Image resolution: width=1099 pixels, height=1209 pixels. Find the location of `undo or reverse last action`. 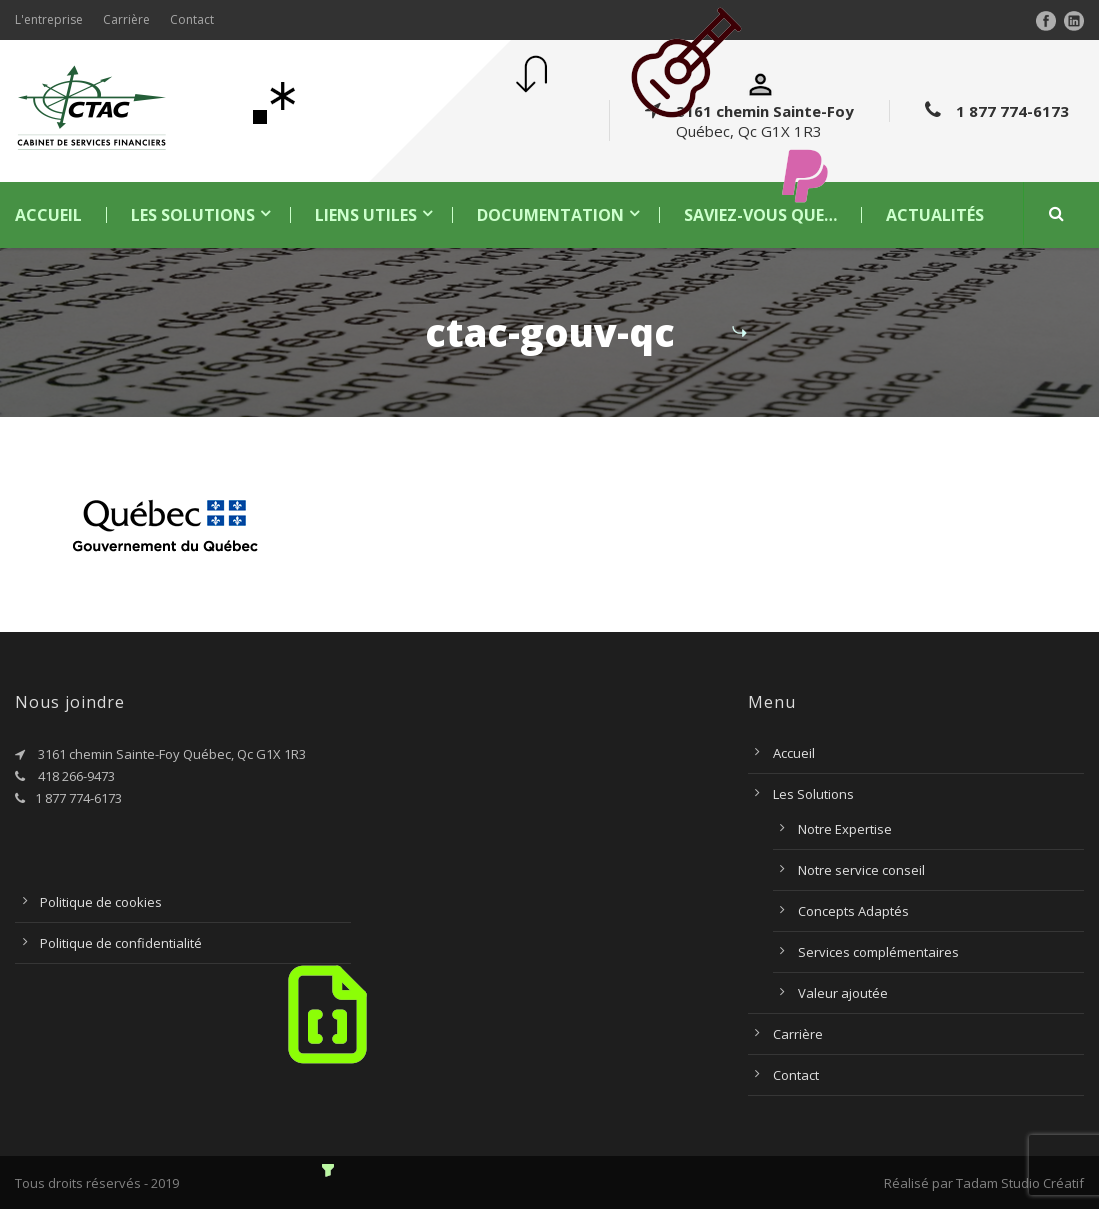

undo or reverse last action is located at coordinates (533, 74).